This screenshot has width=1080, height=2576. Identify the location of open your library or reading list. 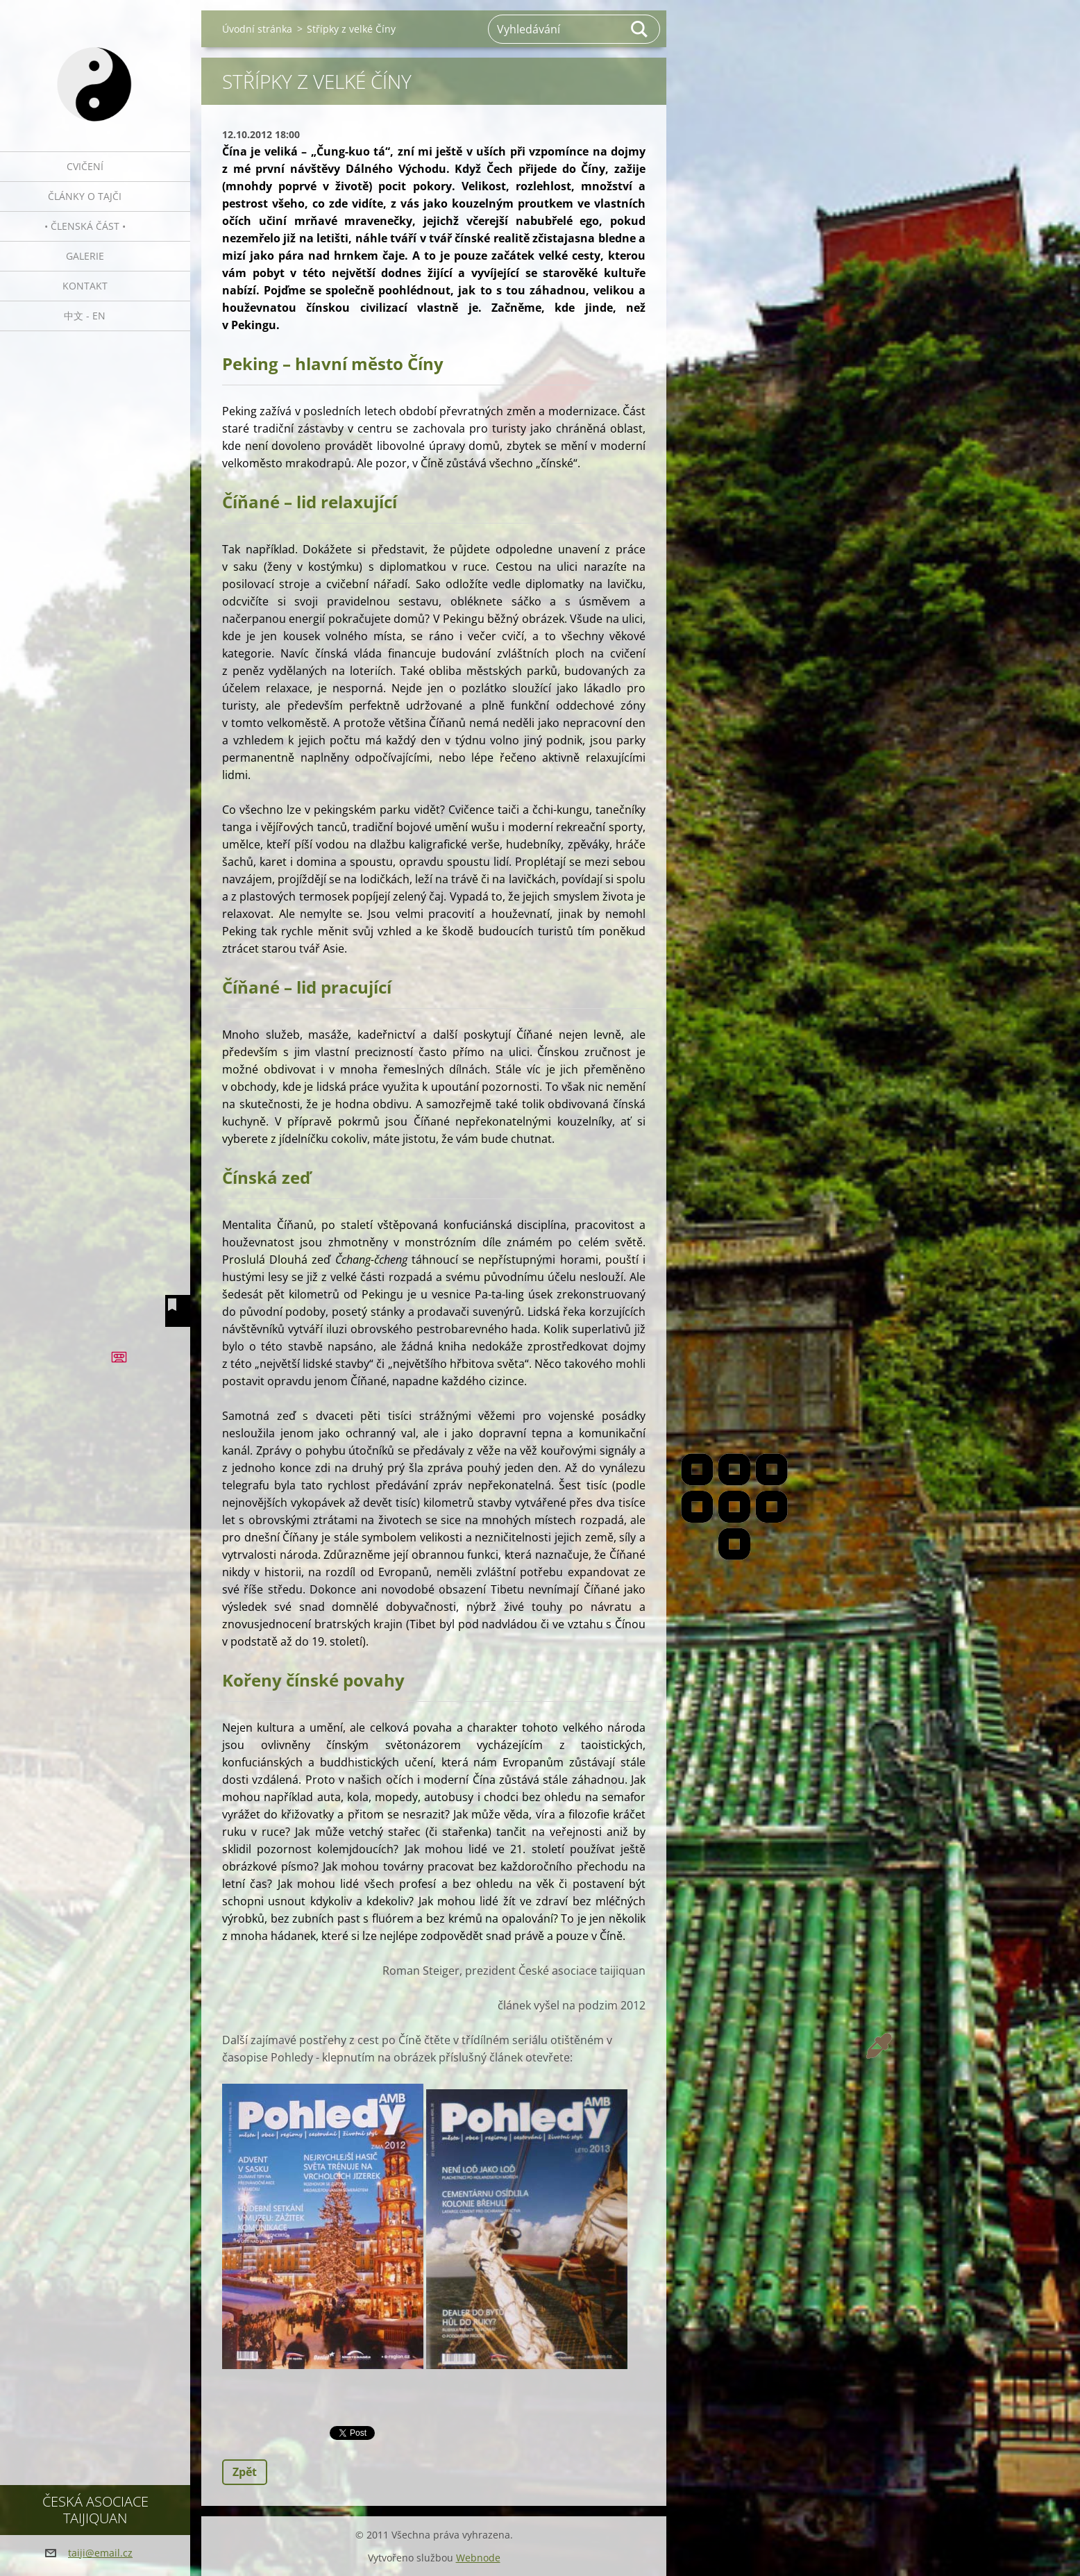
(178, 1311).